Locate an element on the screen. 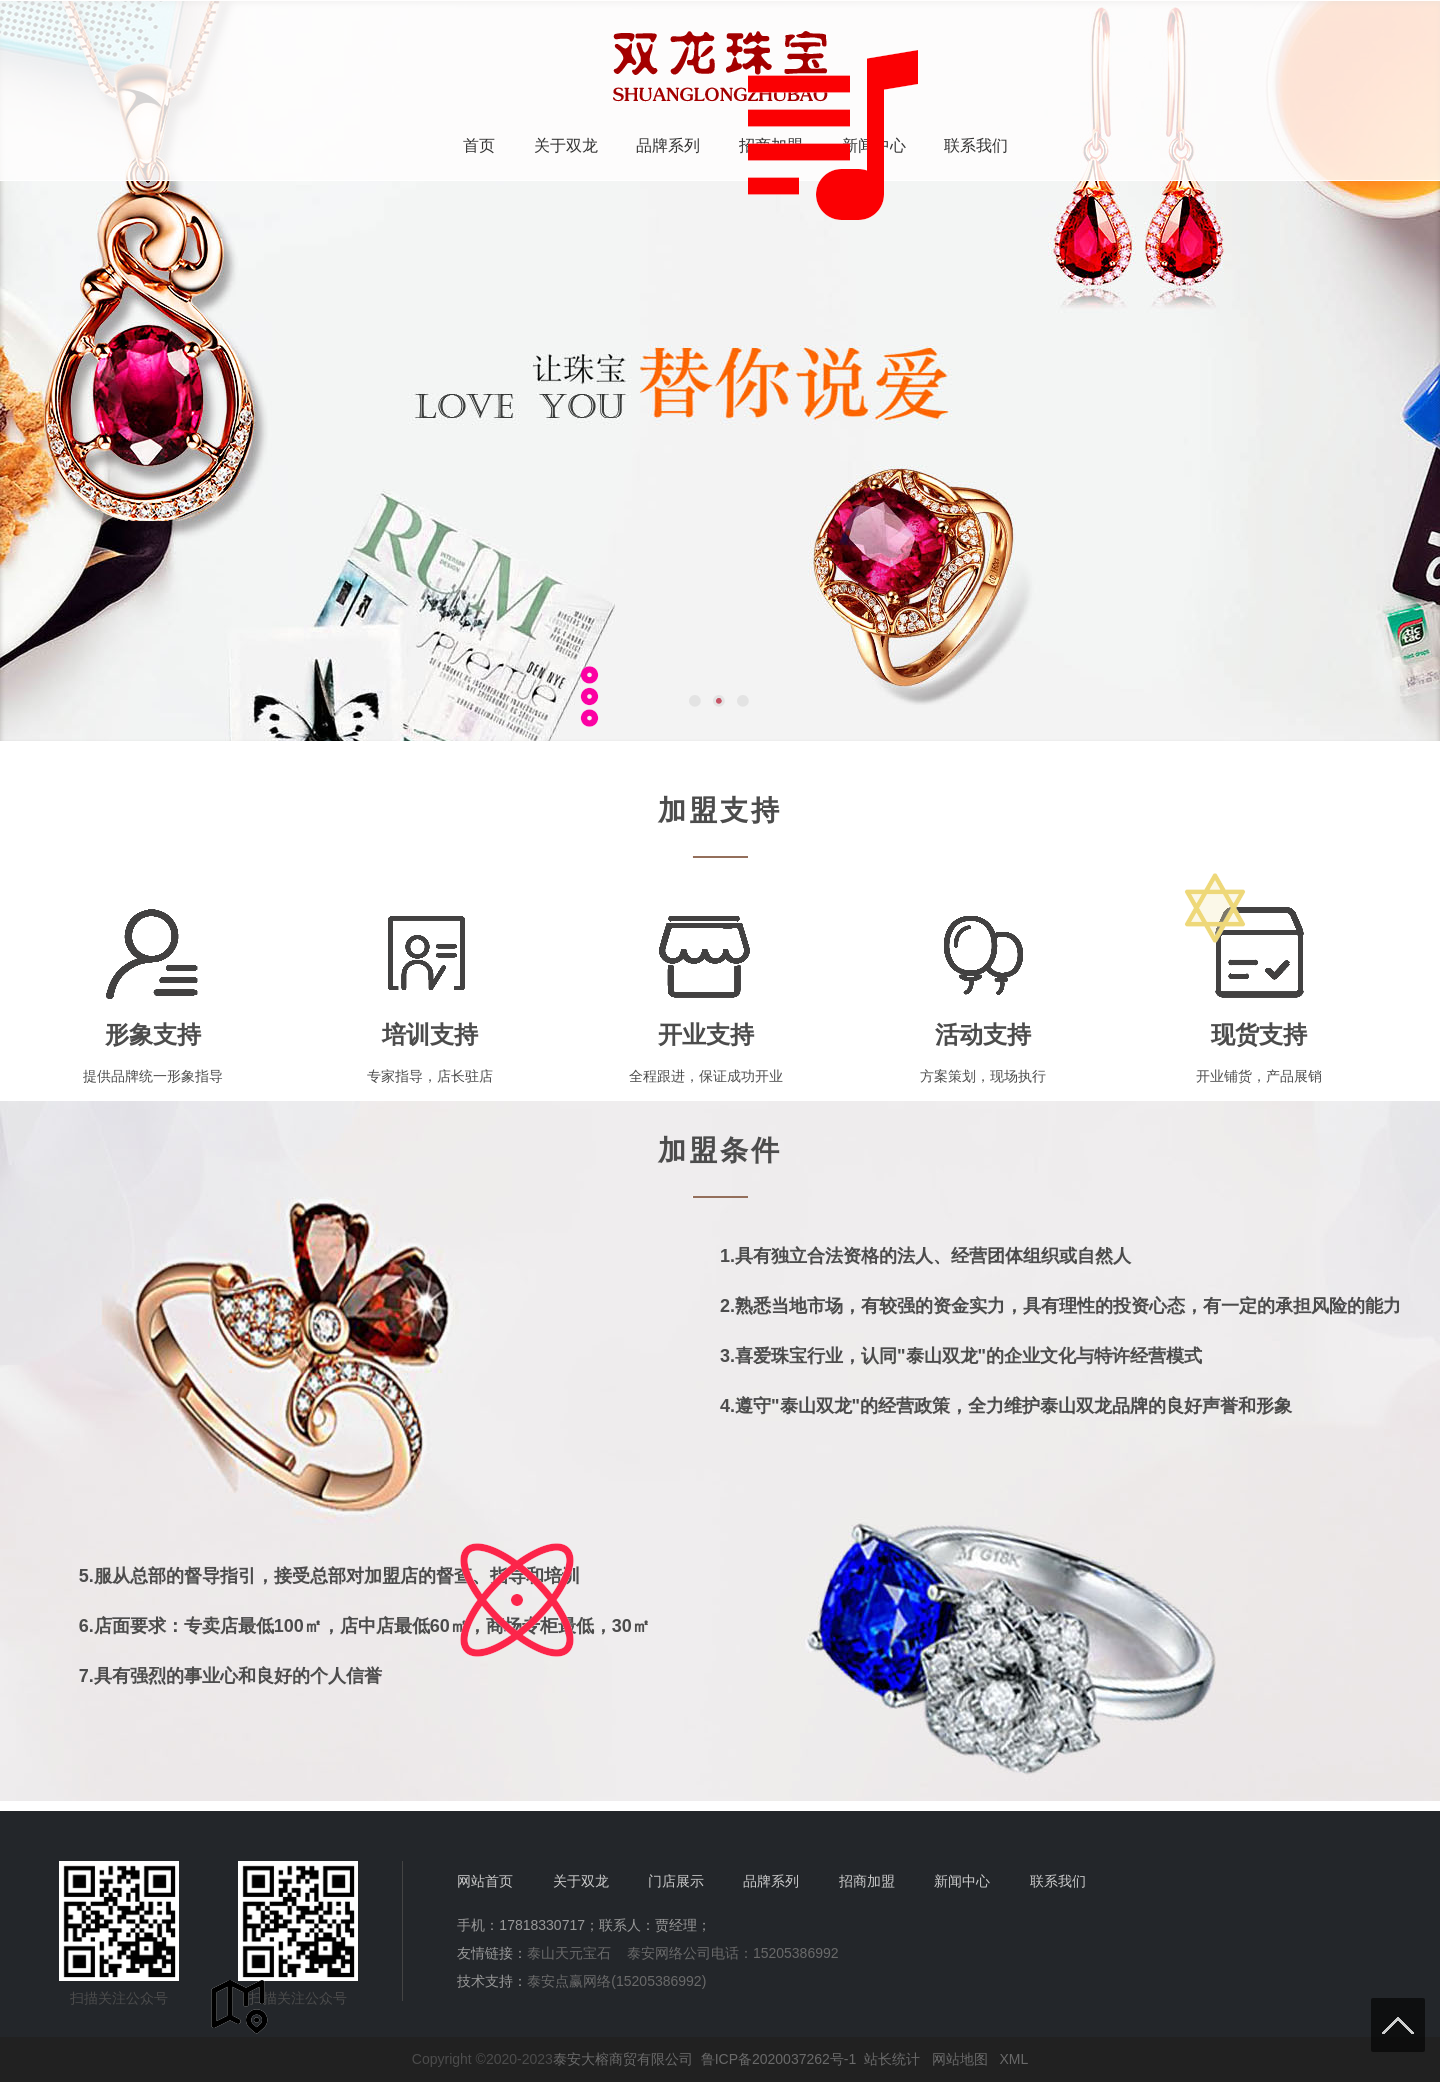 The height and width of the screenshot is (2082, 1440). view location on map is located at coordinates (238, 2004).